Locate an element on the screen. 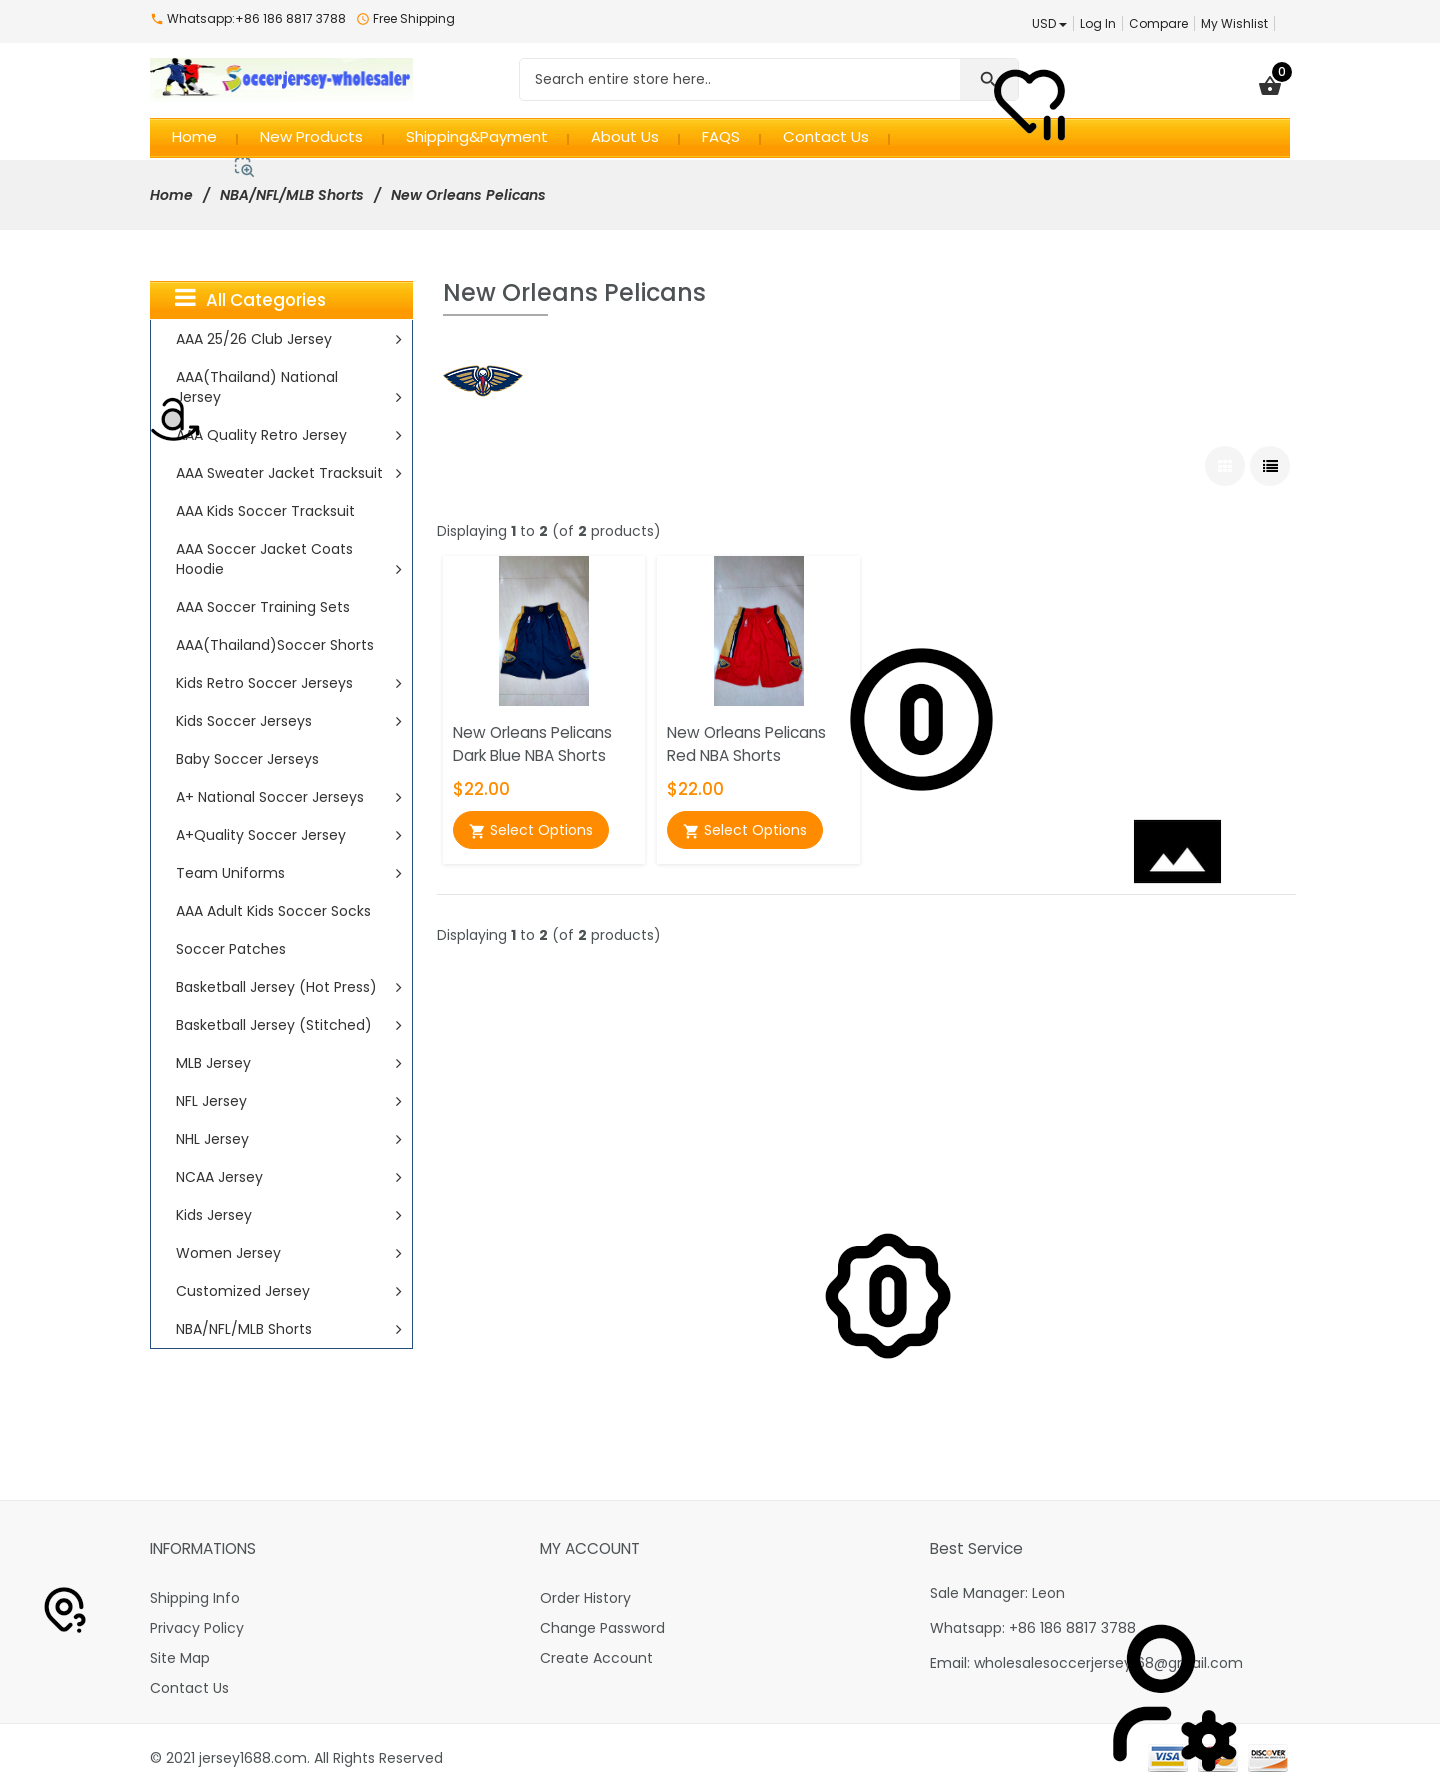 This screenshot has height=1792, width=1440. zoom in on a selected area is located at coordinates (244, 167).